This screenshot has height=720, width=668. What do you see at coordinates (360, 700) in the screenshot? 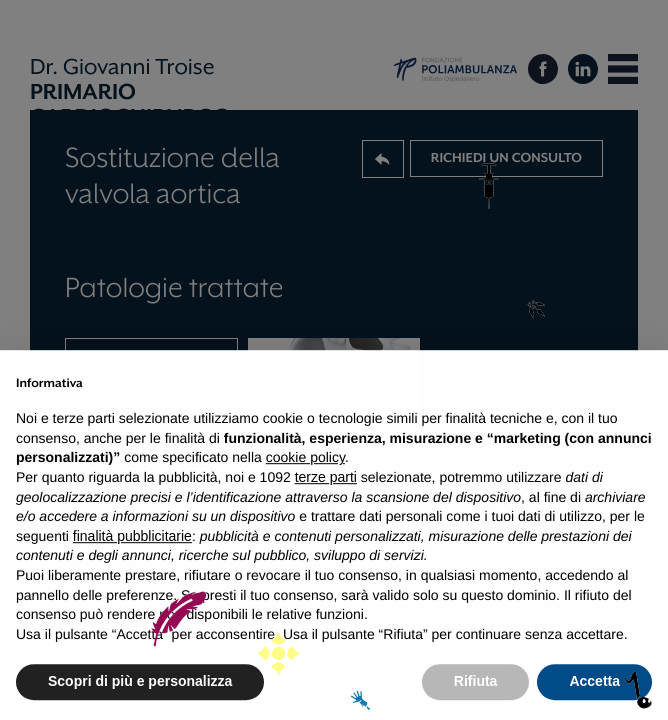
I see `indicates a defeated enemy or combat event in a game` at bounding box center [360, 700].